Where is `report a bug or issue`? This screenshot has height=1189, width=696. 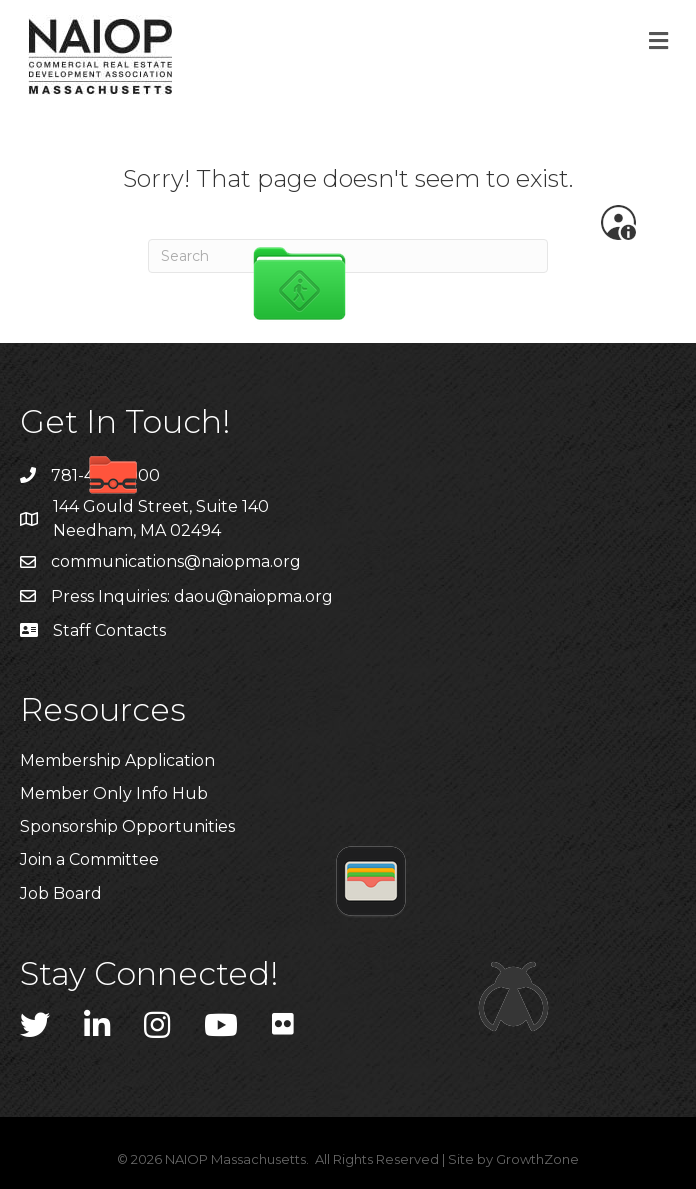
report a bug or issue is located at coordinates (513, 996).